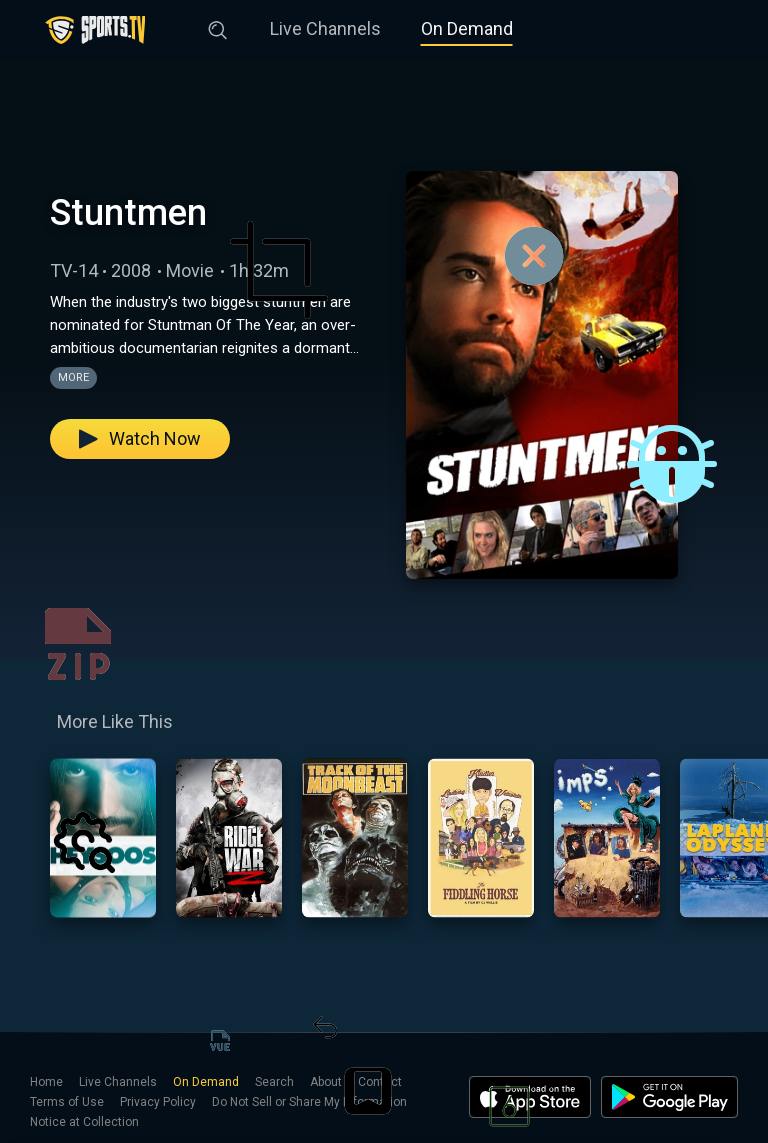 The image size is (768, 1143). Describe the element at coordinates (279, 270) in the screenshot. I see `crop an image or photo` at that location.